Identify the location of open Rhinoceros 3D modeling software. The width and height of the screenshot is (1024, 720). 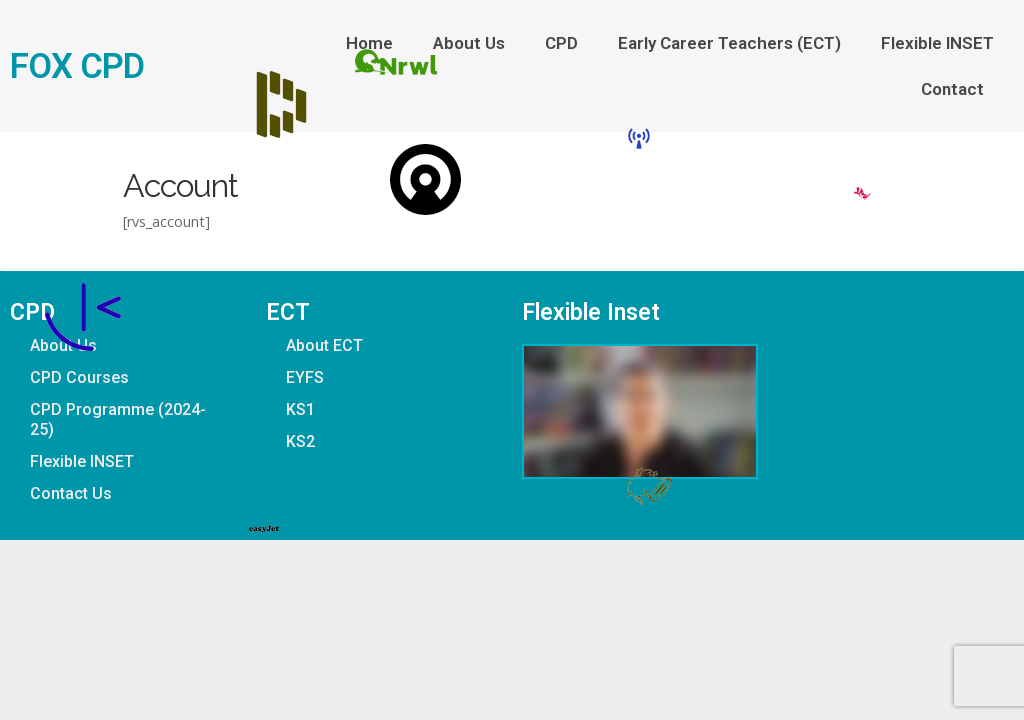
(862, 193).